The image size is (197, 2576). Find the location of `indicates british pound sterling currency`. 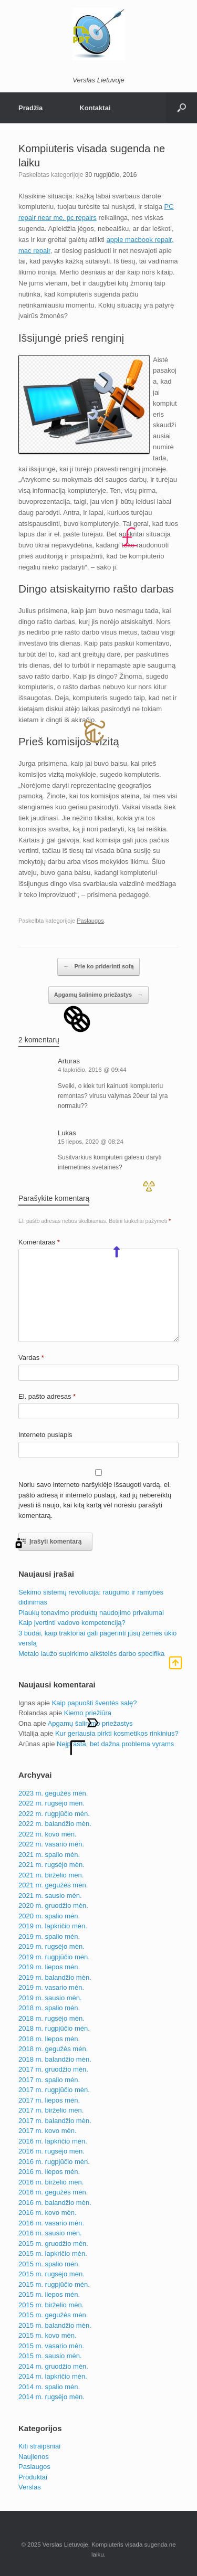

indicates british pound sterling currency is located at coordinates (130, 537).